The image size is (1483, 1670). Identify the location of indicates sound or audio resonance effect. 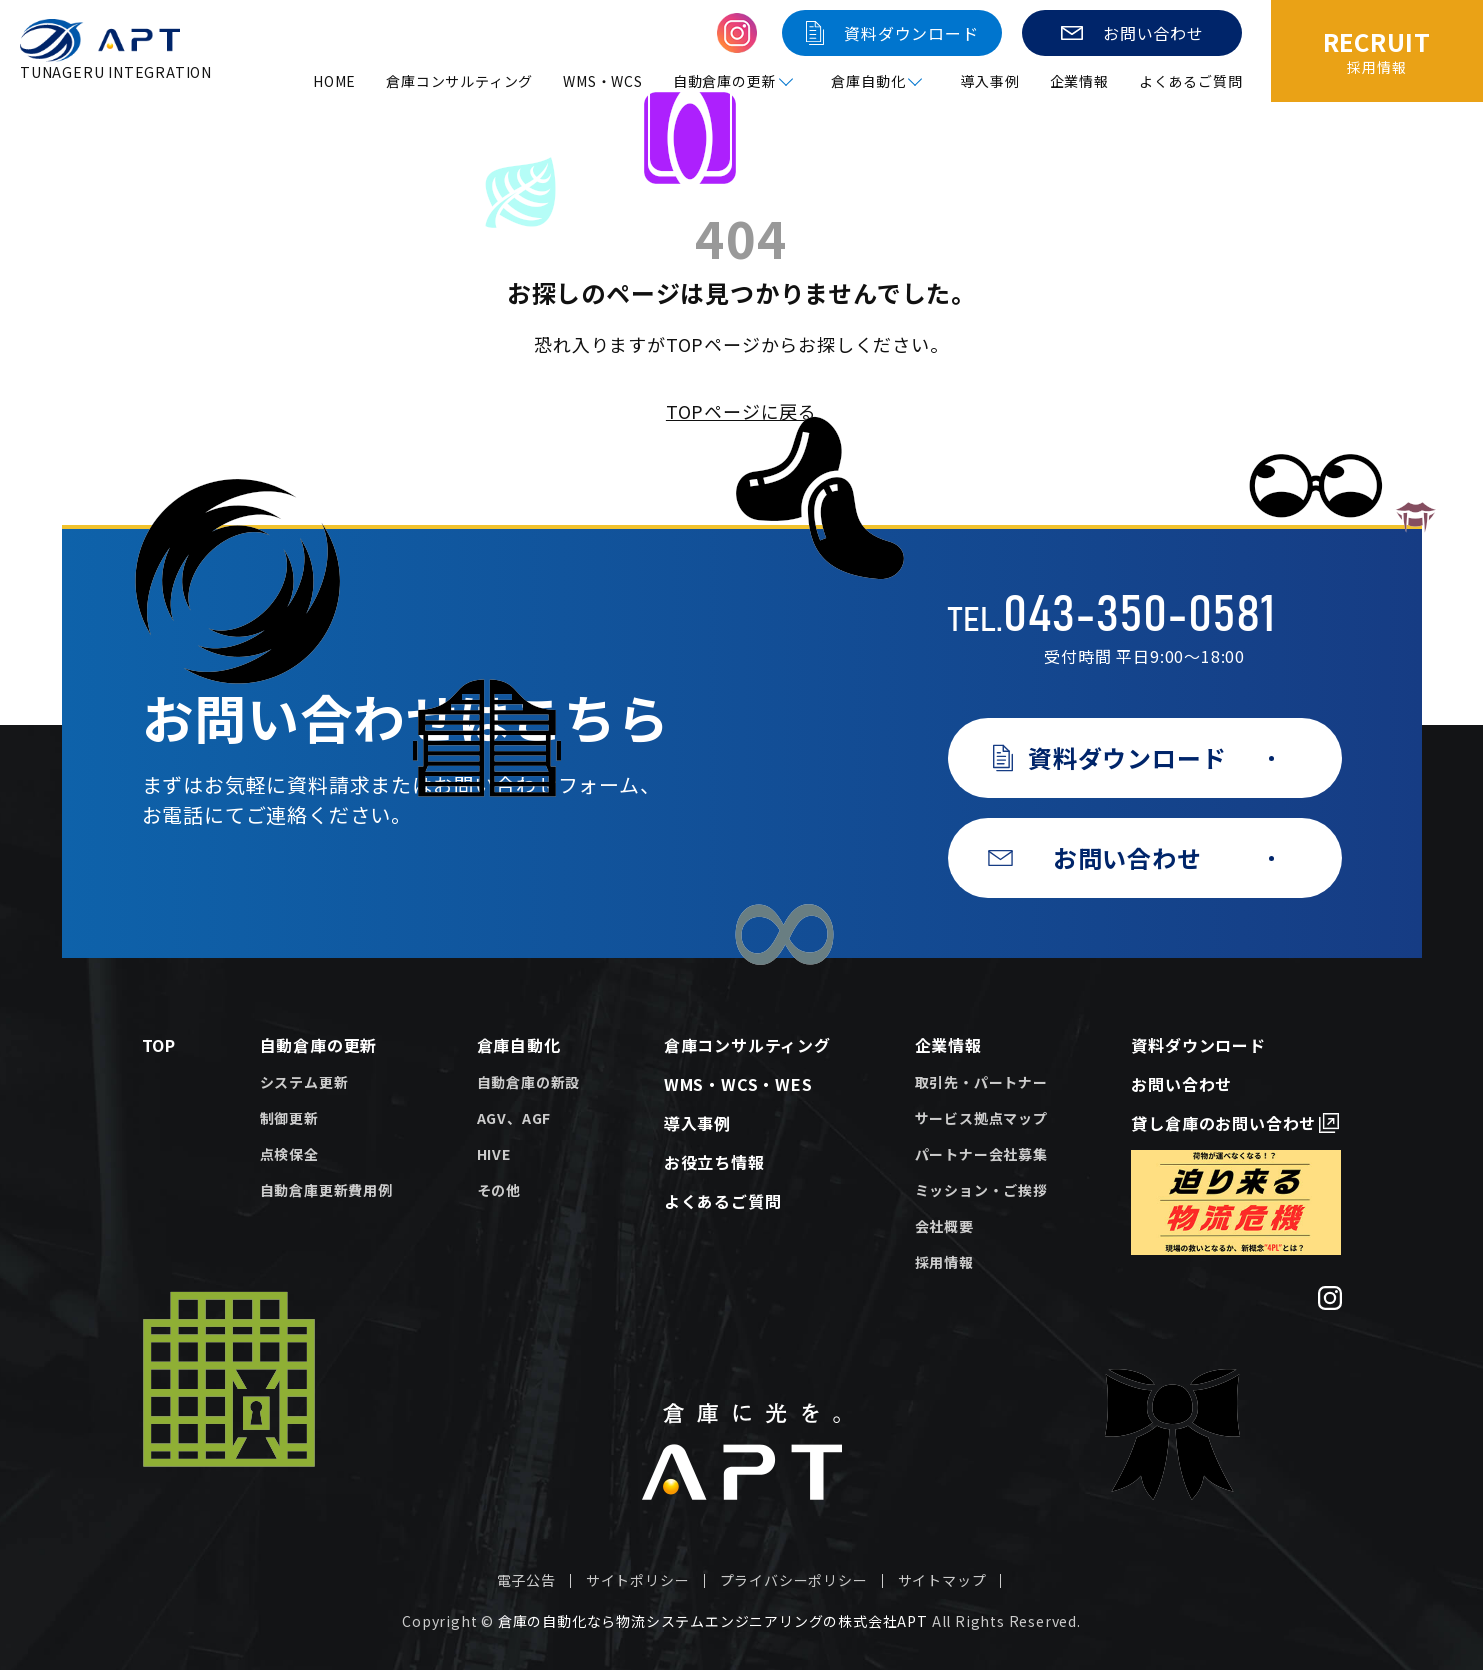
(237, 580).